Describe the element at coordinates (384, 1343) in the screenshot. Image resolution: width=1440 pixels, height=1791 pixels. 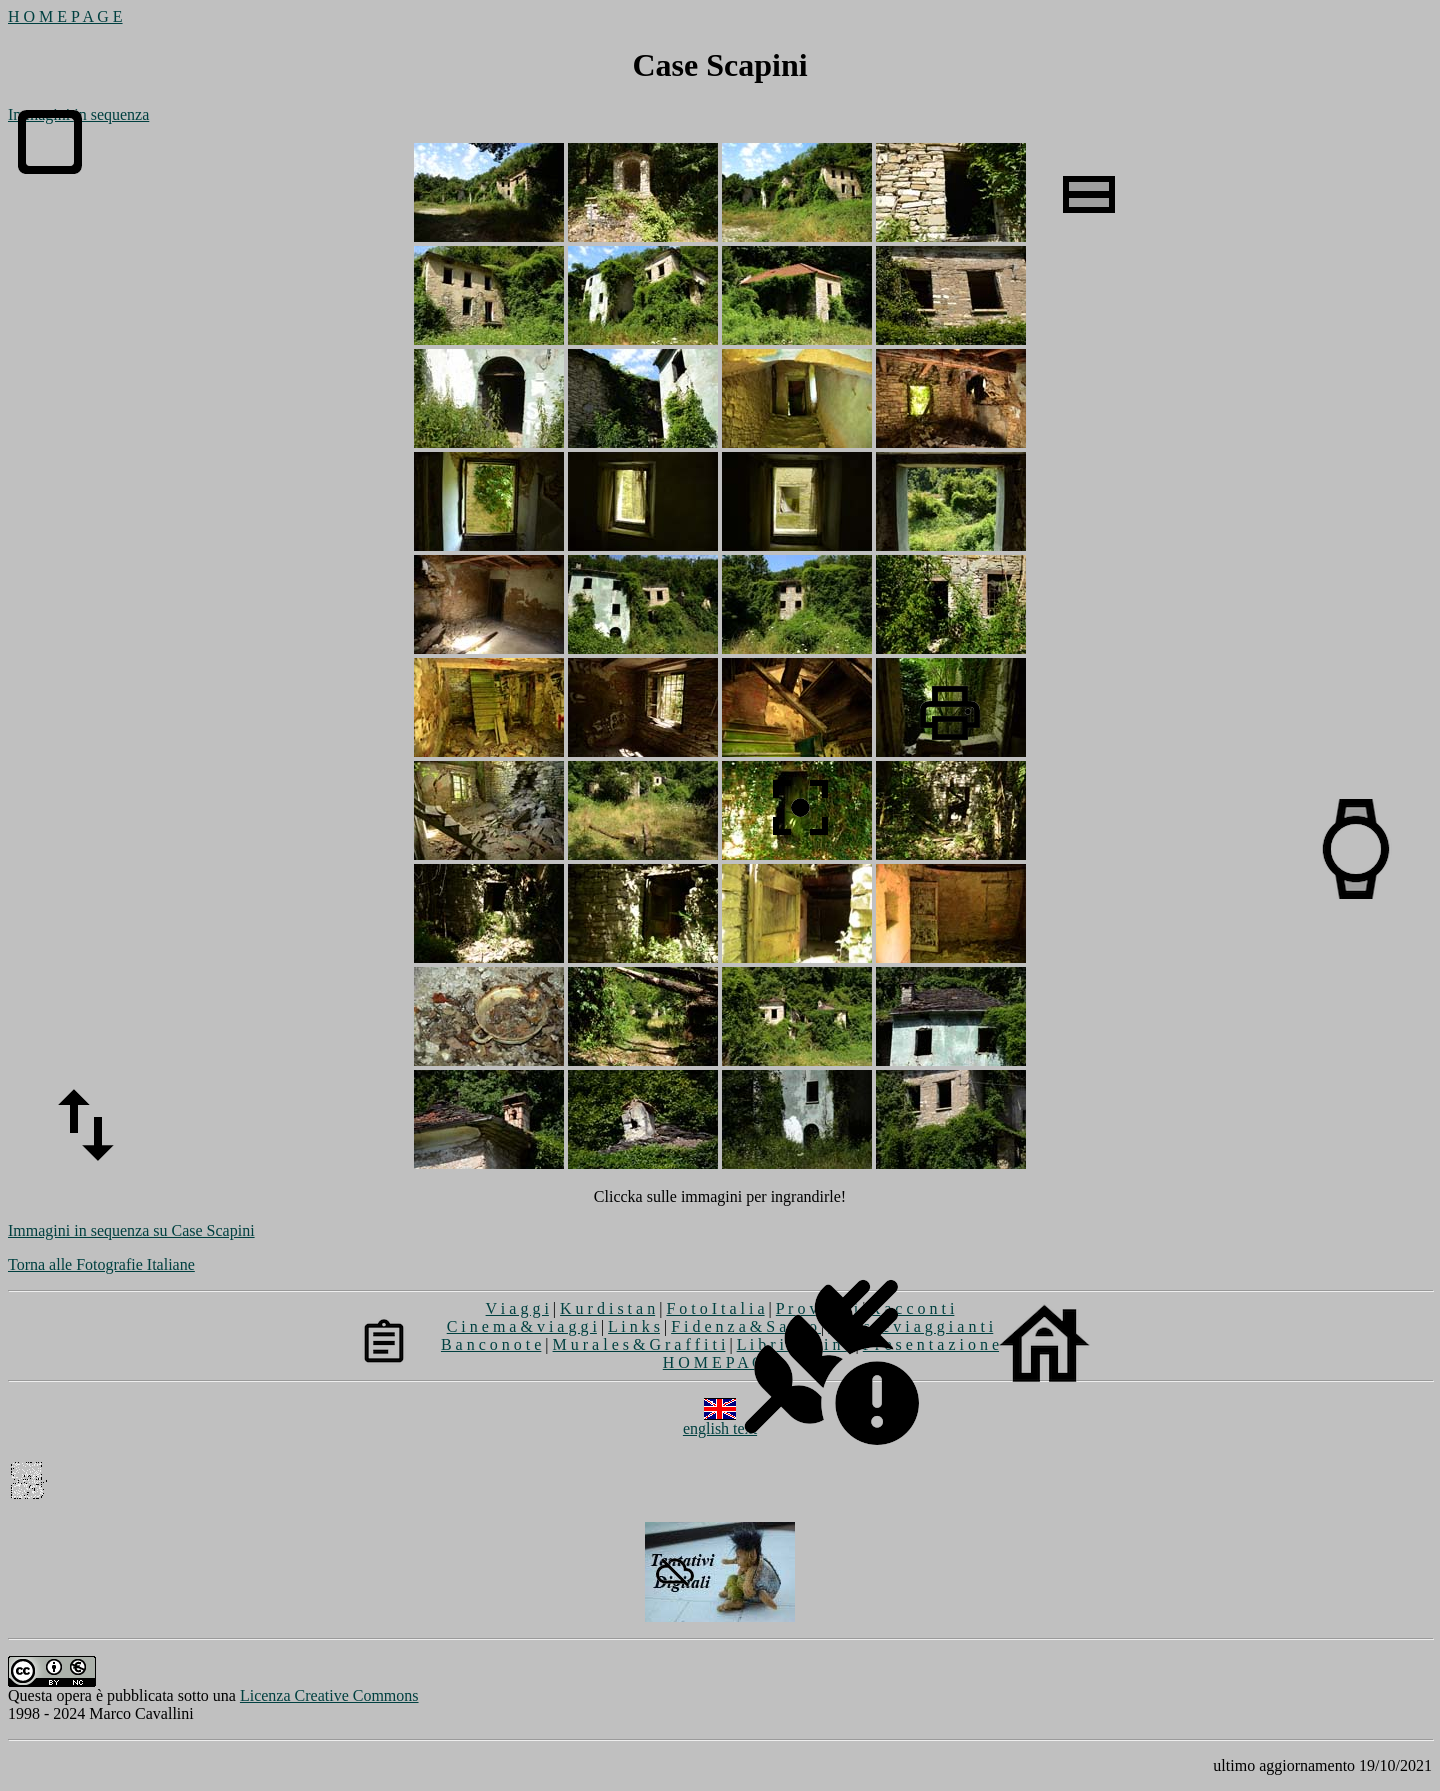
I see `view assignments or tasks` at that location.